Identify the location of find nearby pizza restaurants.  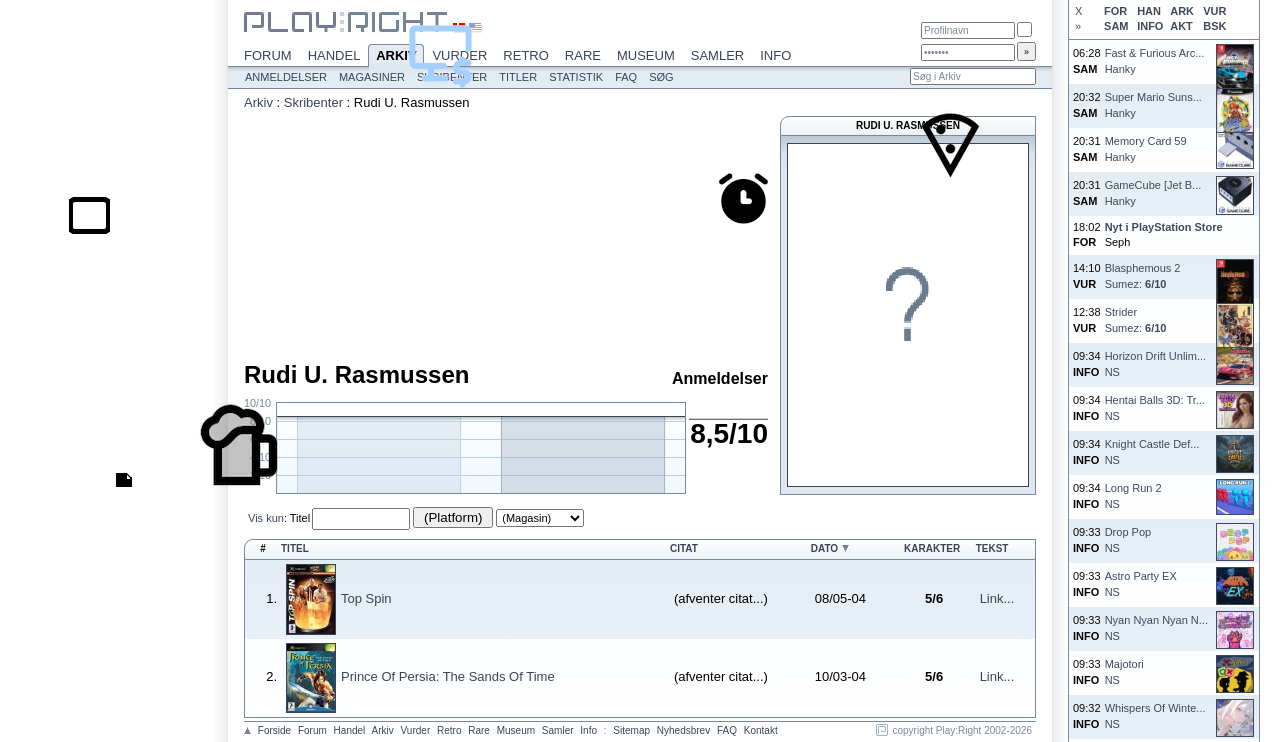
(950, 145).